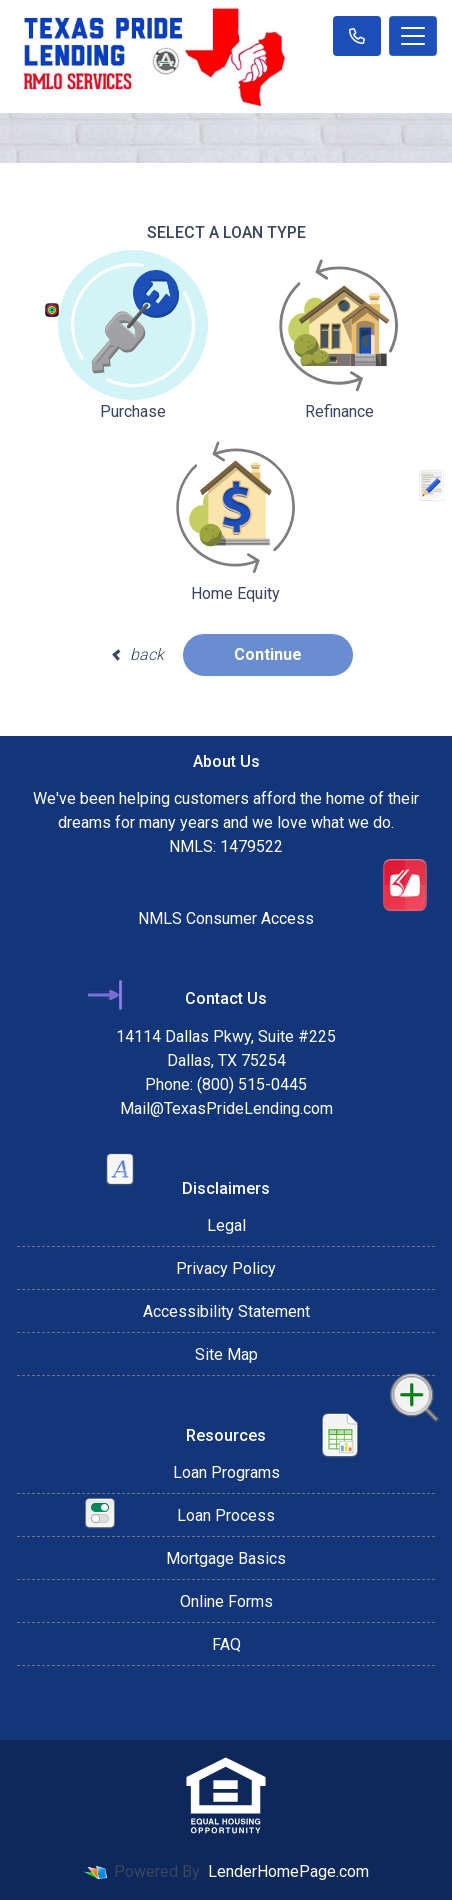  Describe the element at coordinates (120, 1169) in the screenshot. I see `a TrueType font file` at that location.